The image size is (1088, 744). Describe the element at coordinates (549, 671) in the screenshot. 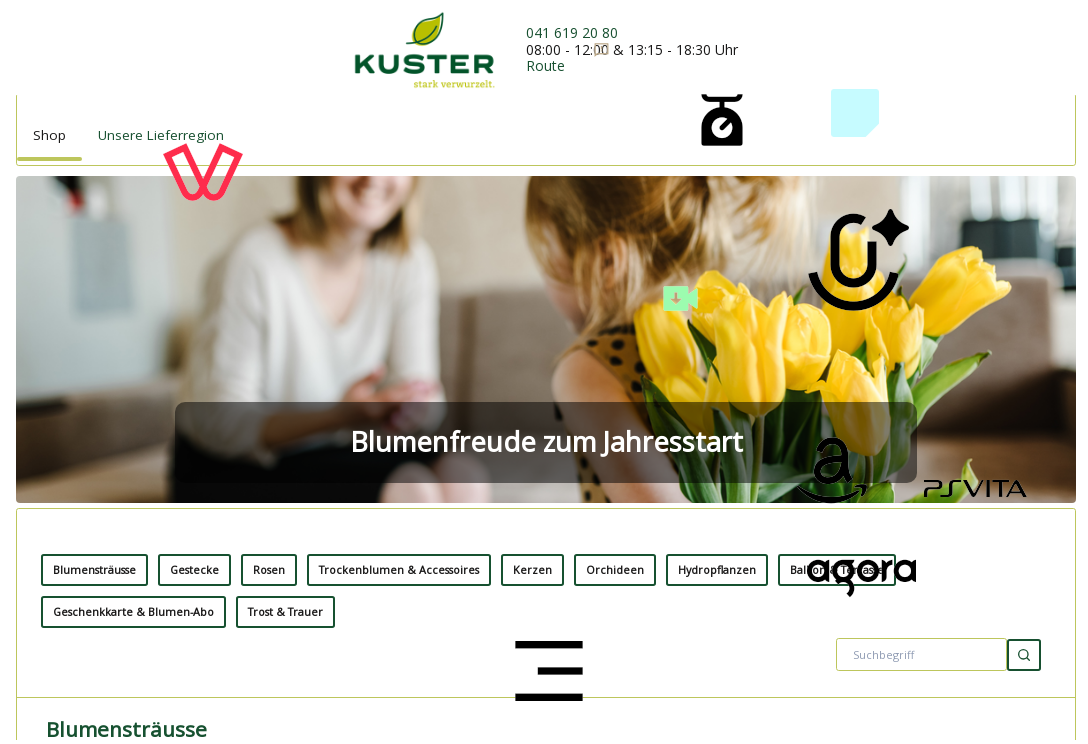

I see `open navigation menu` at that location.